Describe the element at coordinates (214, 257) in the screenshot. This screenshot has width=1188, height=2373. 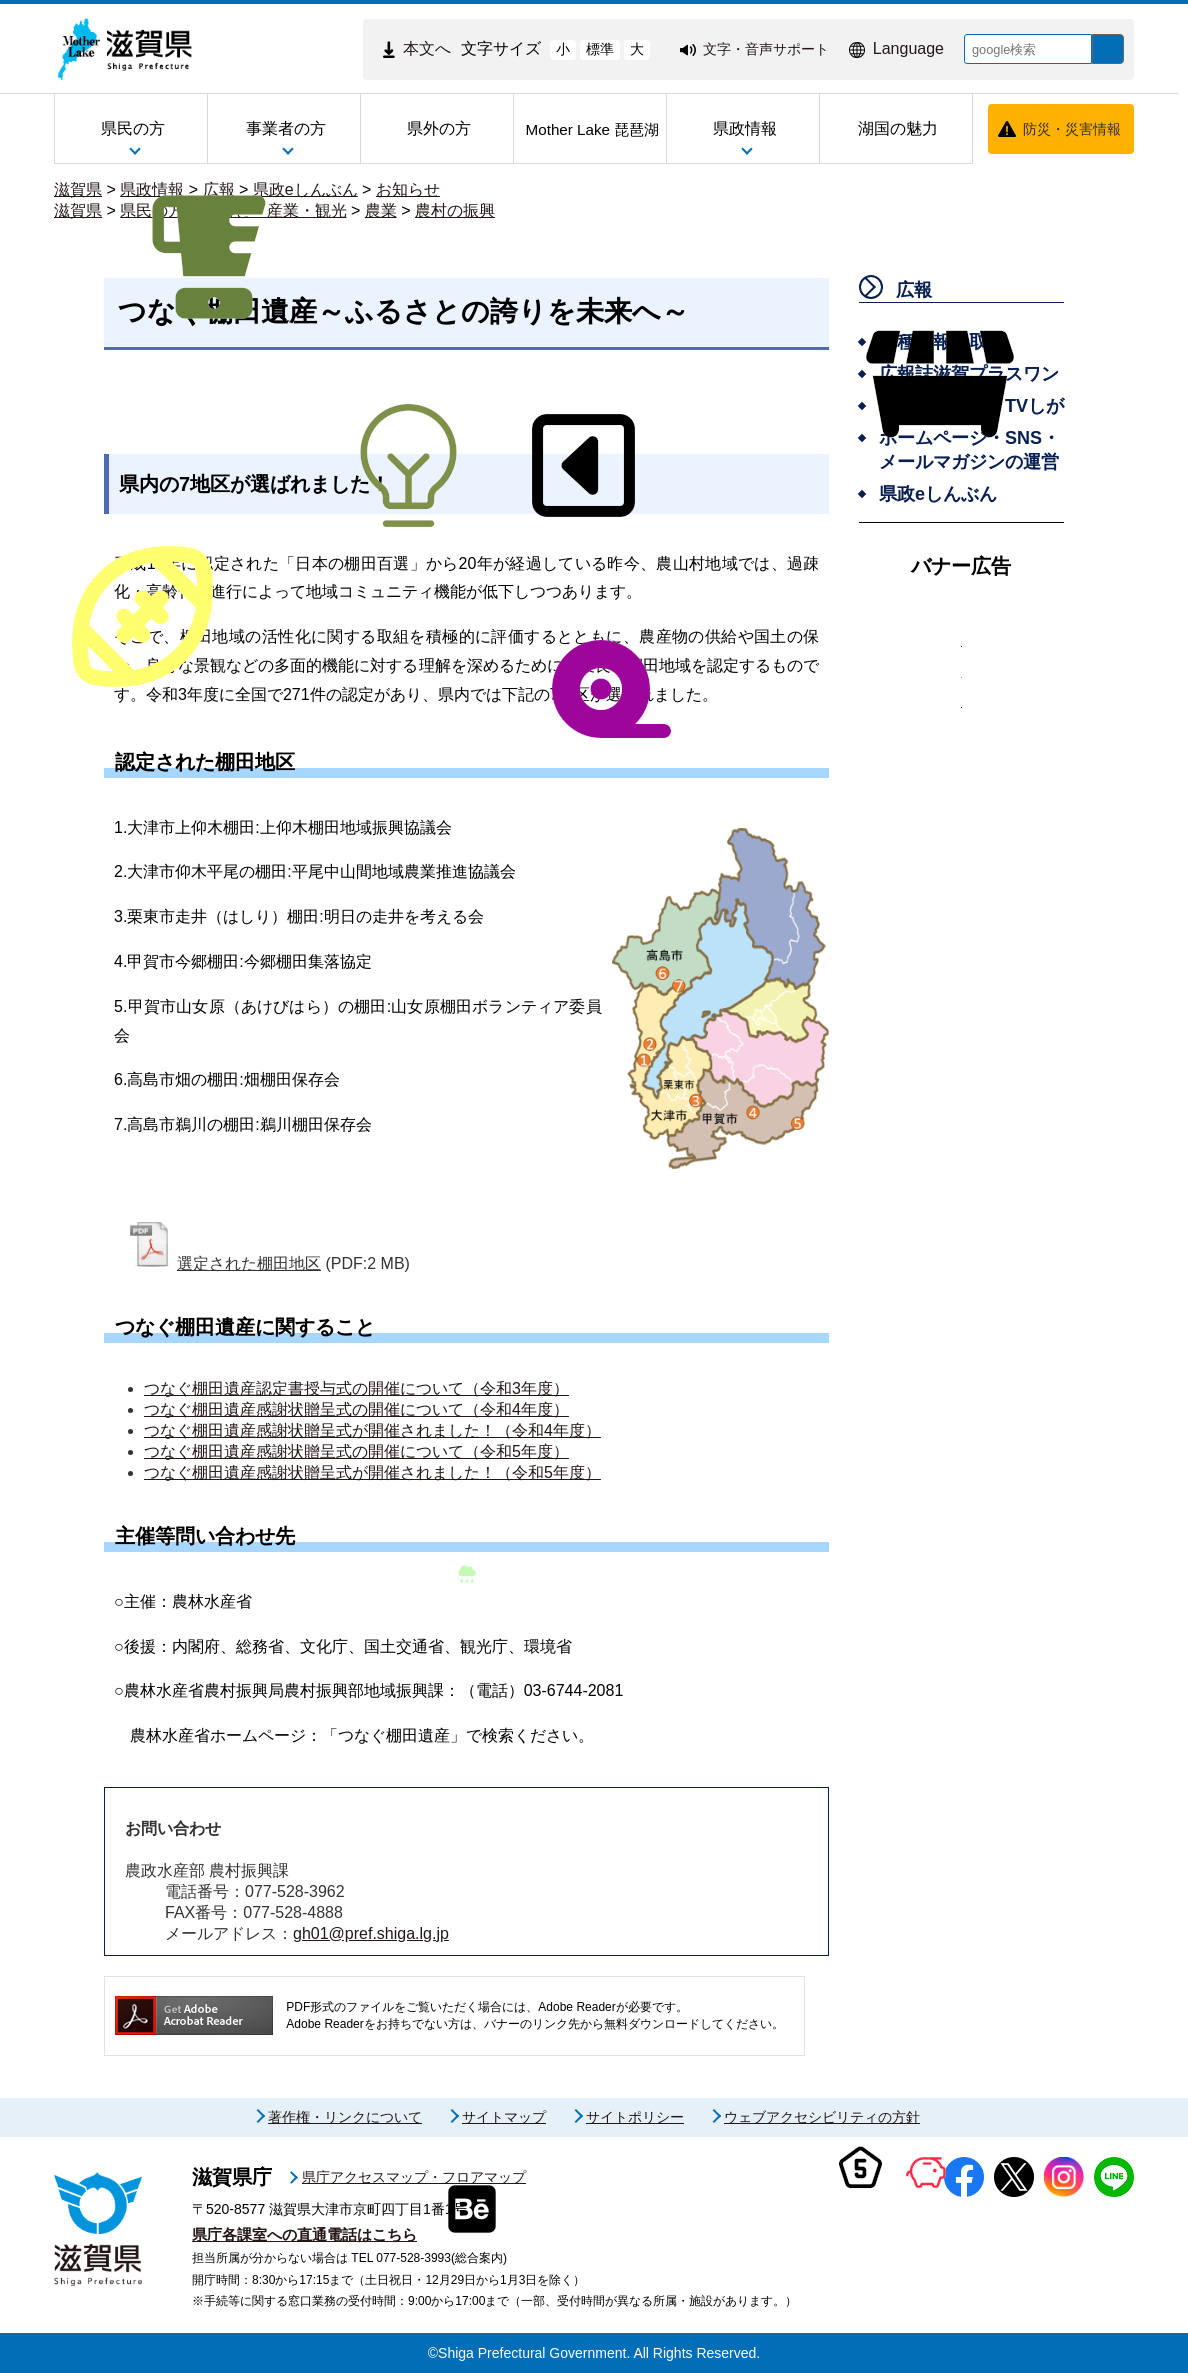
I see `access blender 3D software` at that location.